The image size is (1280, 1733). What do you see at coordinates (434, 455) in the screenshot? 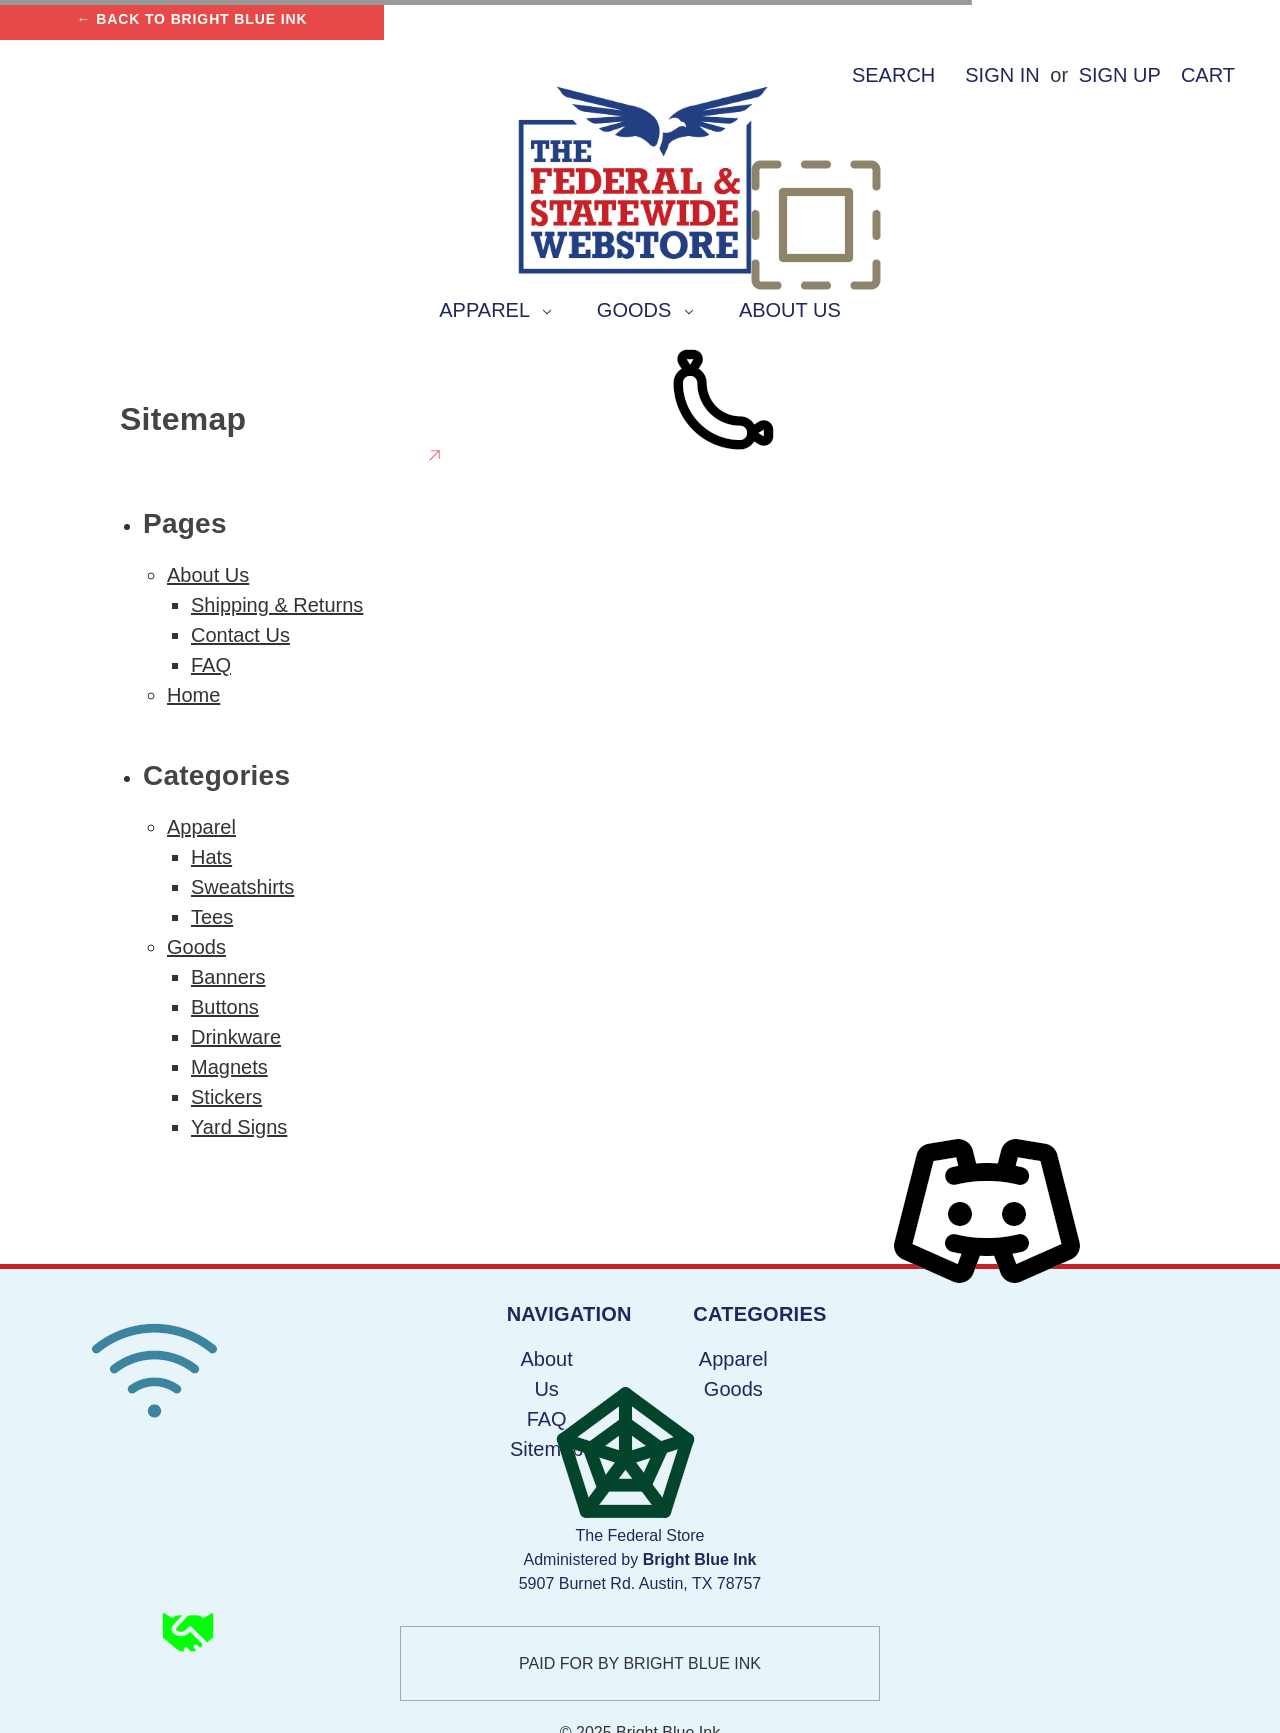
I see `open link in new tab or window` at bounding box center [434, 455].